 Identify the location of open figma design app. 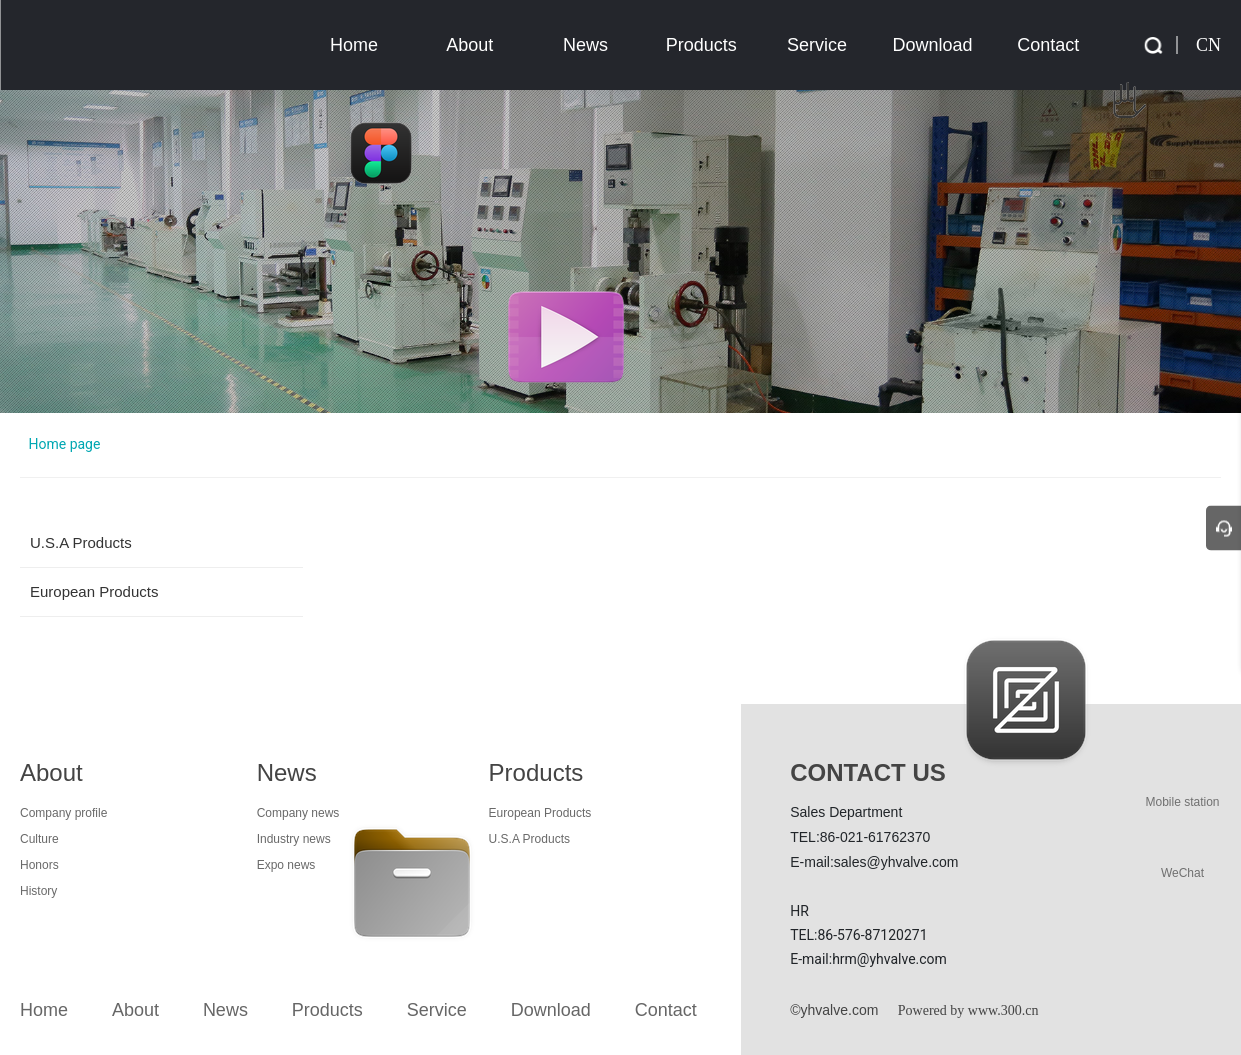
(381, 153).